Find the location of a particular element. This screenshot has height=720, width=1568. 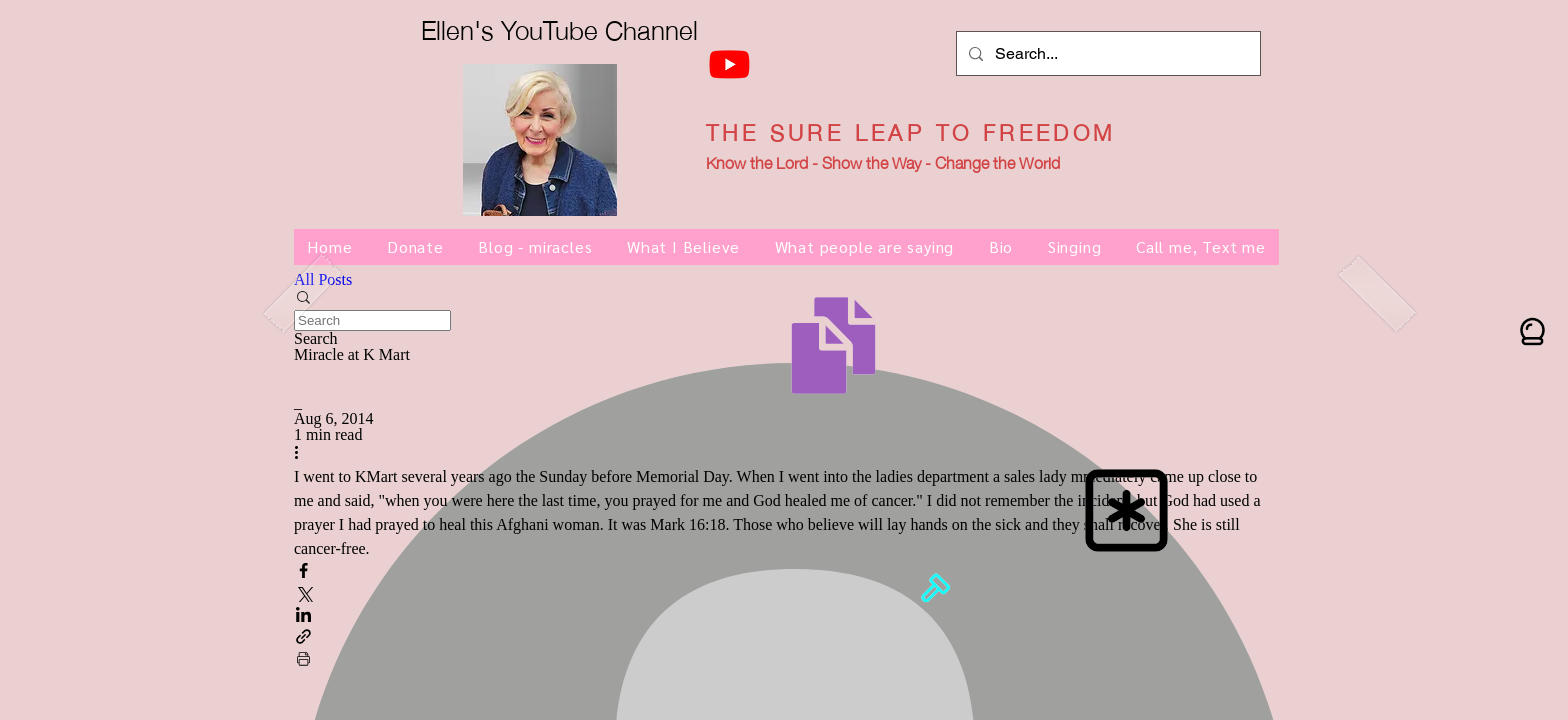

enter a password or PIN field is located at coordinates (1126, 510).